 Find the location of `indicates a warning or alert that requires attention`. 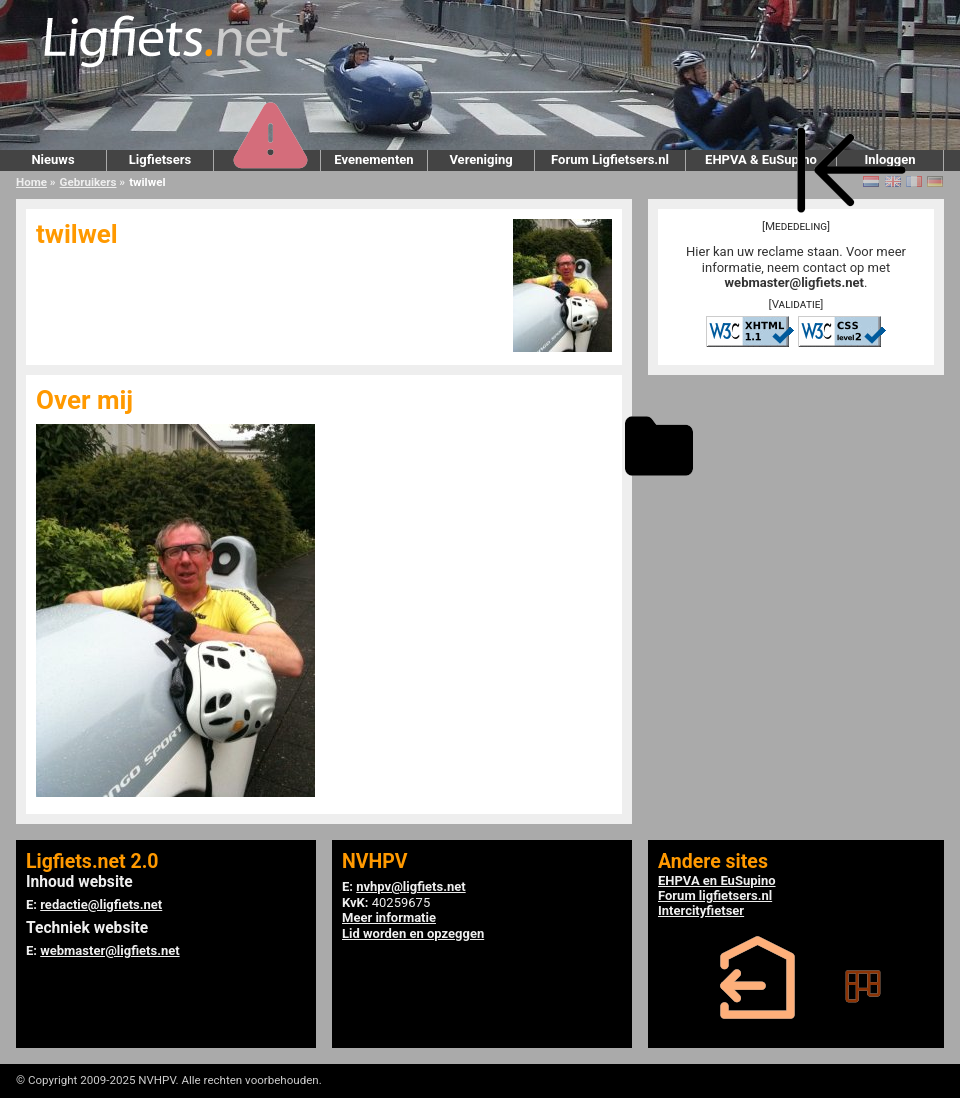

indicates a warning or alert that requires attention is located at coordinates (270, 134).